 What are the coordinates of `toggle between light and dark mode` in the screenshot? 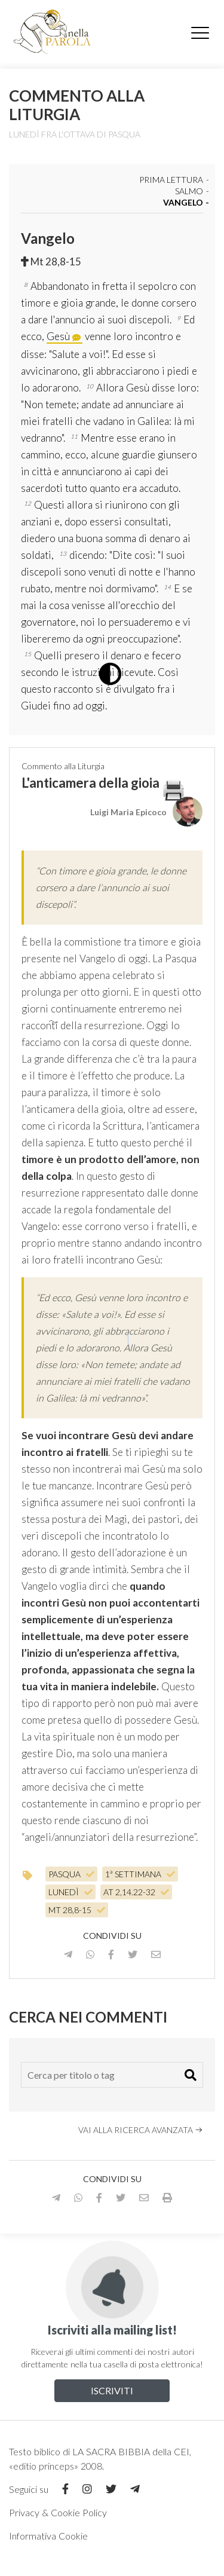 It's located at (110, 674).